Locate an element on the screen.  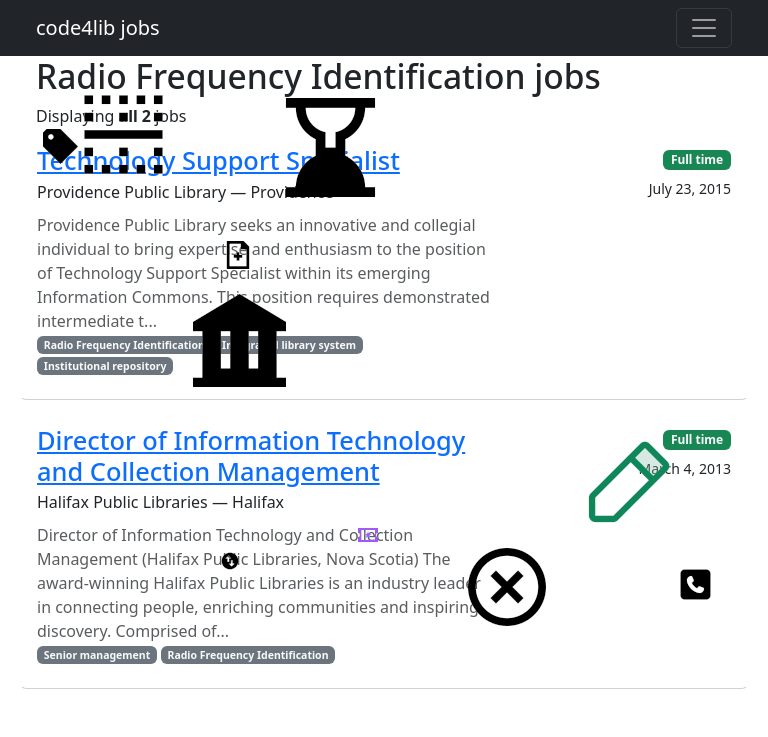
edit content or text is located at coordinates (627, 483).